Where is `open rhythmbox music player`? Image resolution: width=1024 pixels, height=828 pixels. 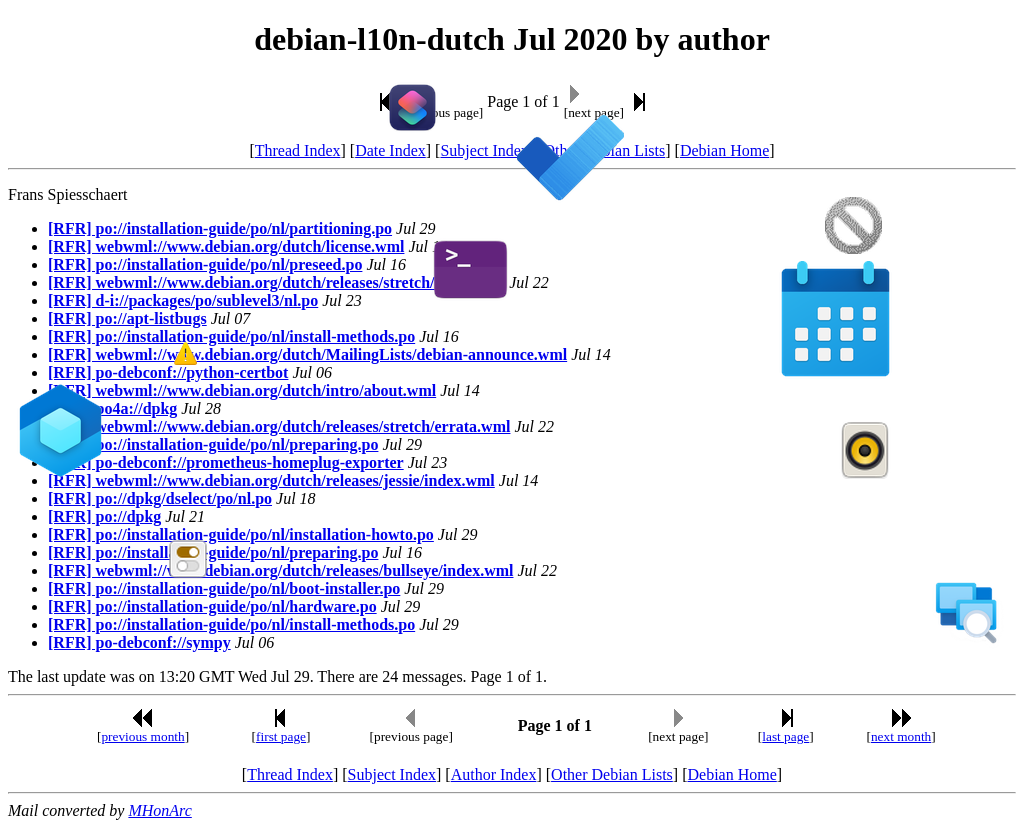 open rhythmbox music player is located at coordinates (865, 450).